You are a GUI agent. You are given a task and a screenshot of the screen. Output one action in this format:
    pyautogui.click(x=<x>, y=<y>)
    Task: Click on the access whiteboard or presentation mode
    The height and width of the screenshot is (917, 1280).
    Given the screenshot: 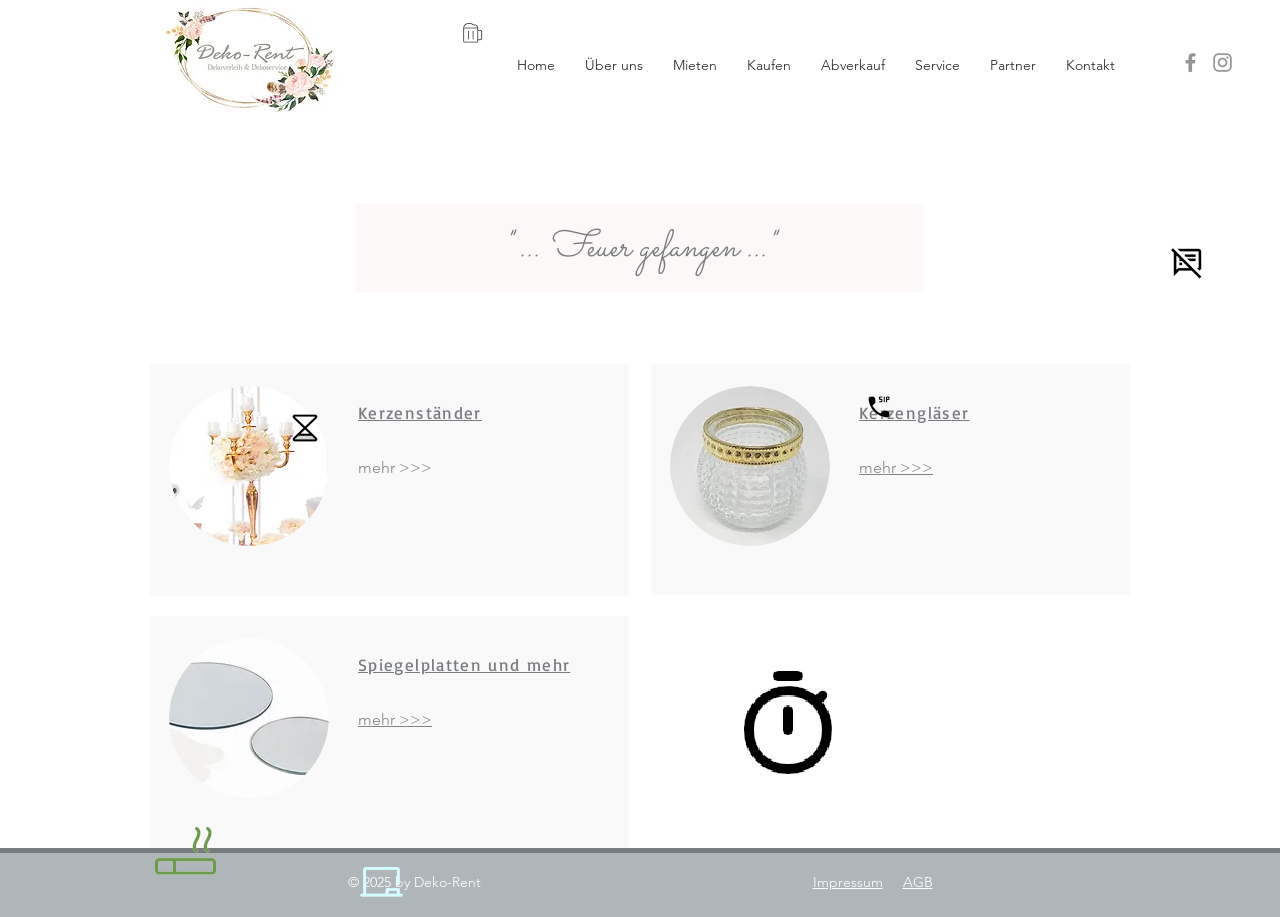 What is the action you would take?
    pyautogui.click(x=381, y=882)
    